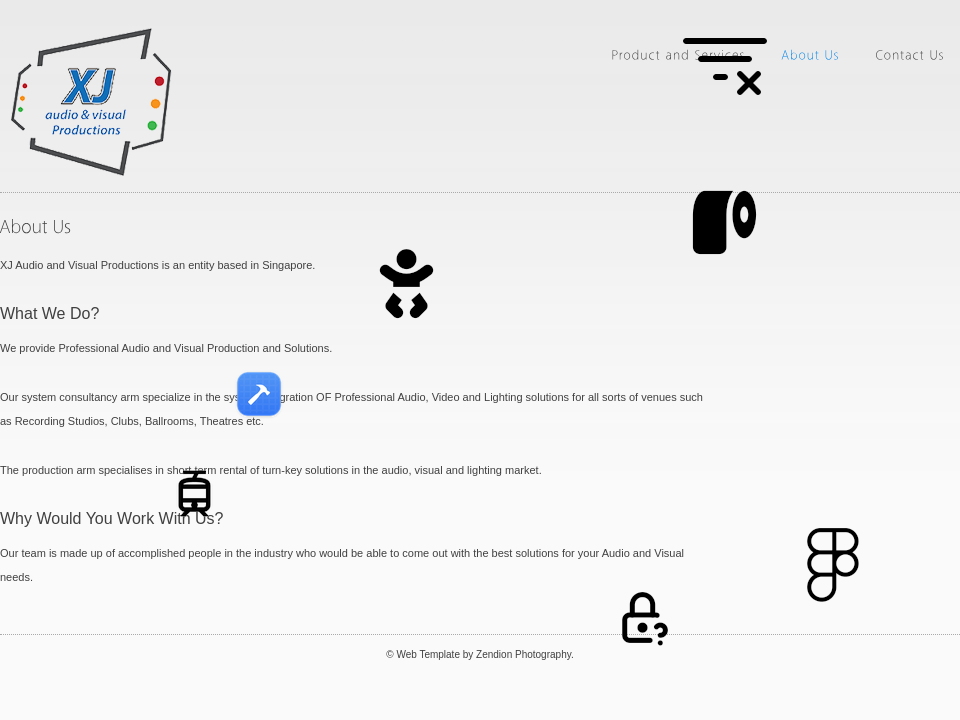 Image resolution: width=960 pixels, height=720 pixels. What do you see at coordinates (406, 282) in the screenshot?
I see `access baby or infant-related features` at bounding box center [406, 282].